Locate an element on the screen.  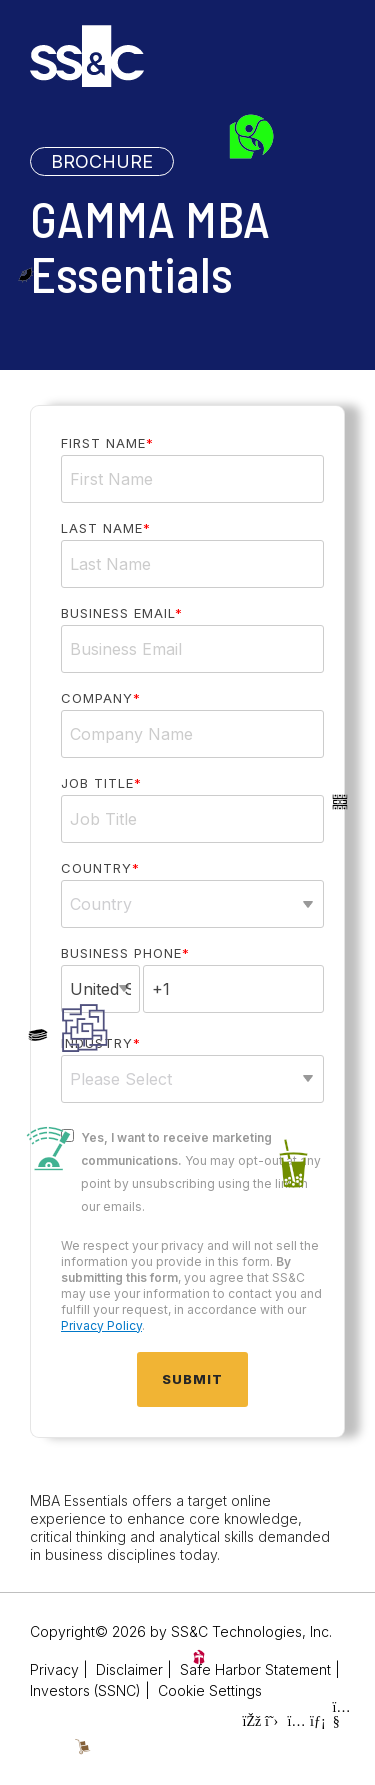
order bubble tea or boba drinks is located at coordinates (293, 1163).